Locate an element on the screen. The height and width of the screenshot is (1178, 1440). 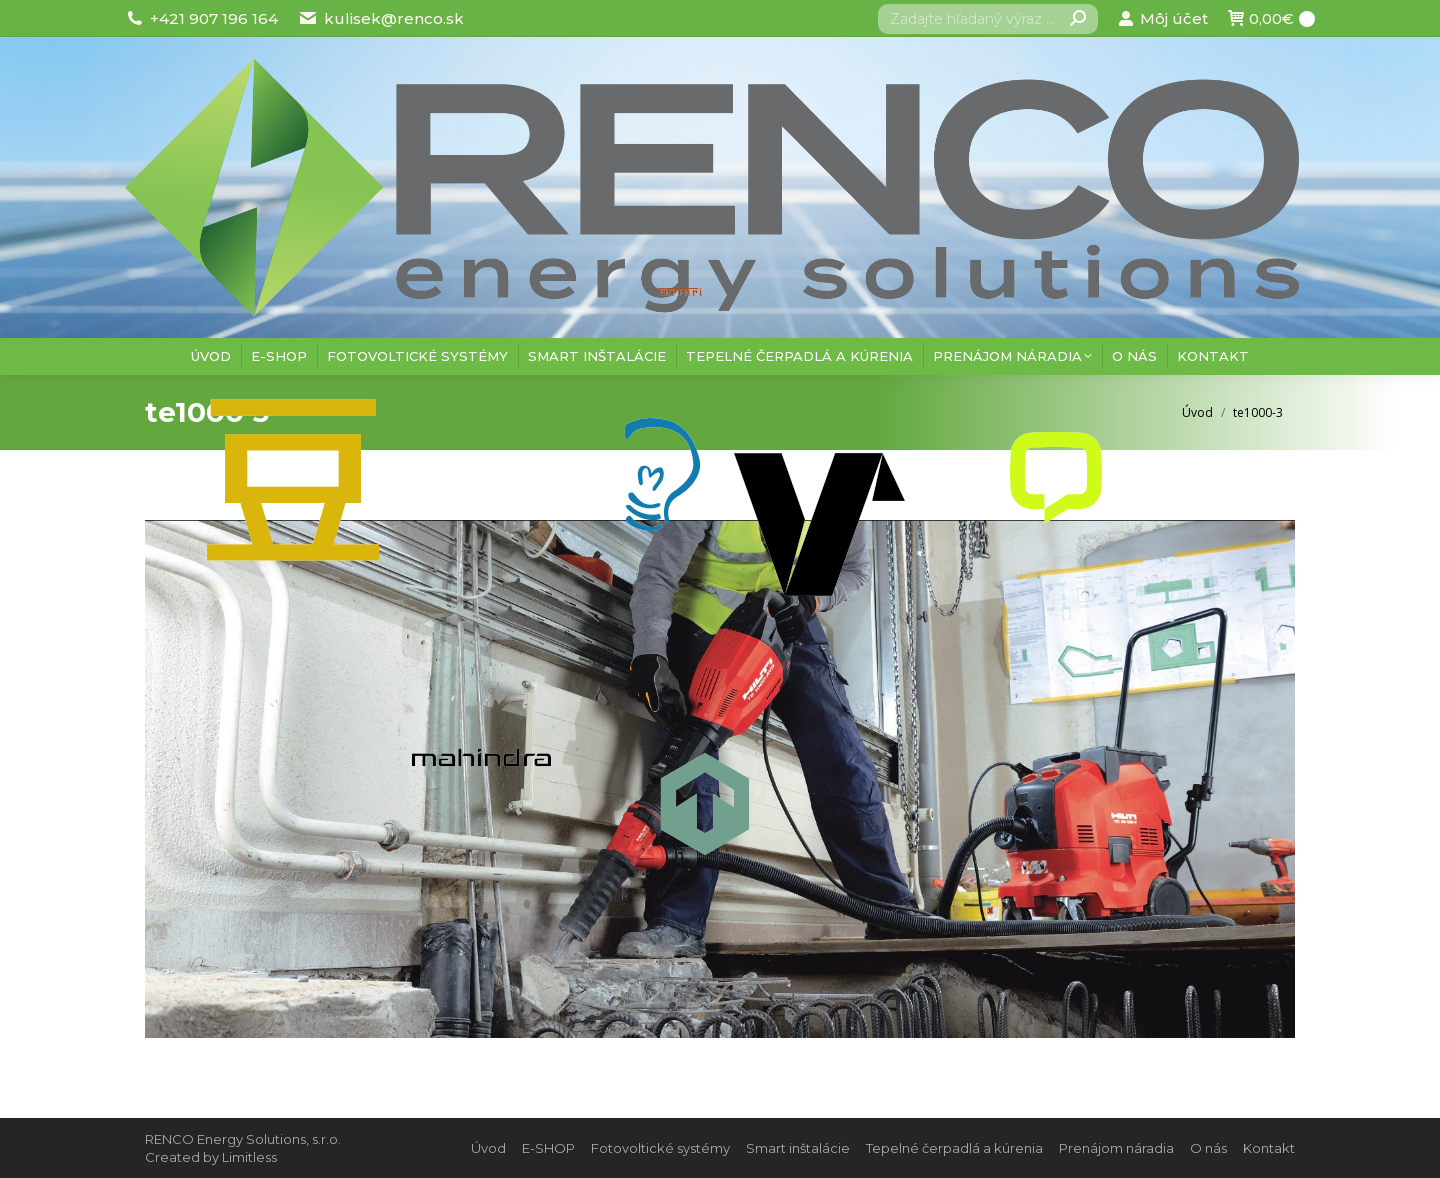
open LiveChat customer support is located at coordinates (1056, 478).